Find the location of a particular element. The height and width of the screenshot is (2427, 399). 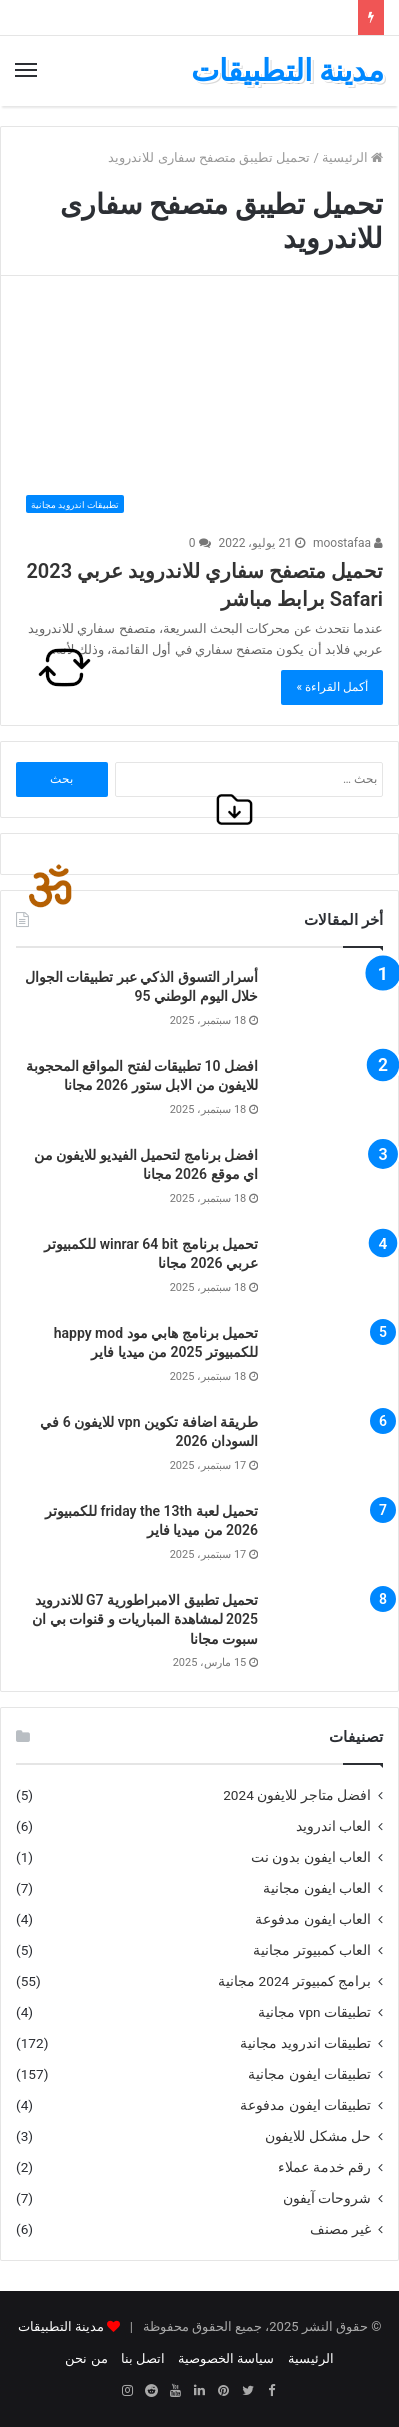

refresh or reload content is located at coordinates (64, 667).